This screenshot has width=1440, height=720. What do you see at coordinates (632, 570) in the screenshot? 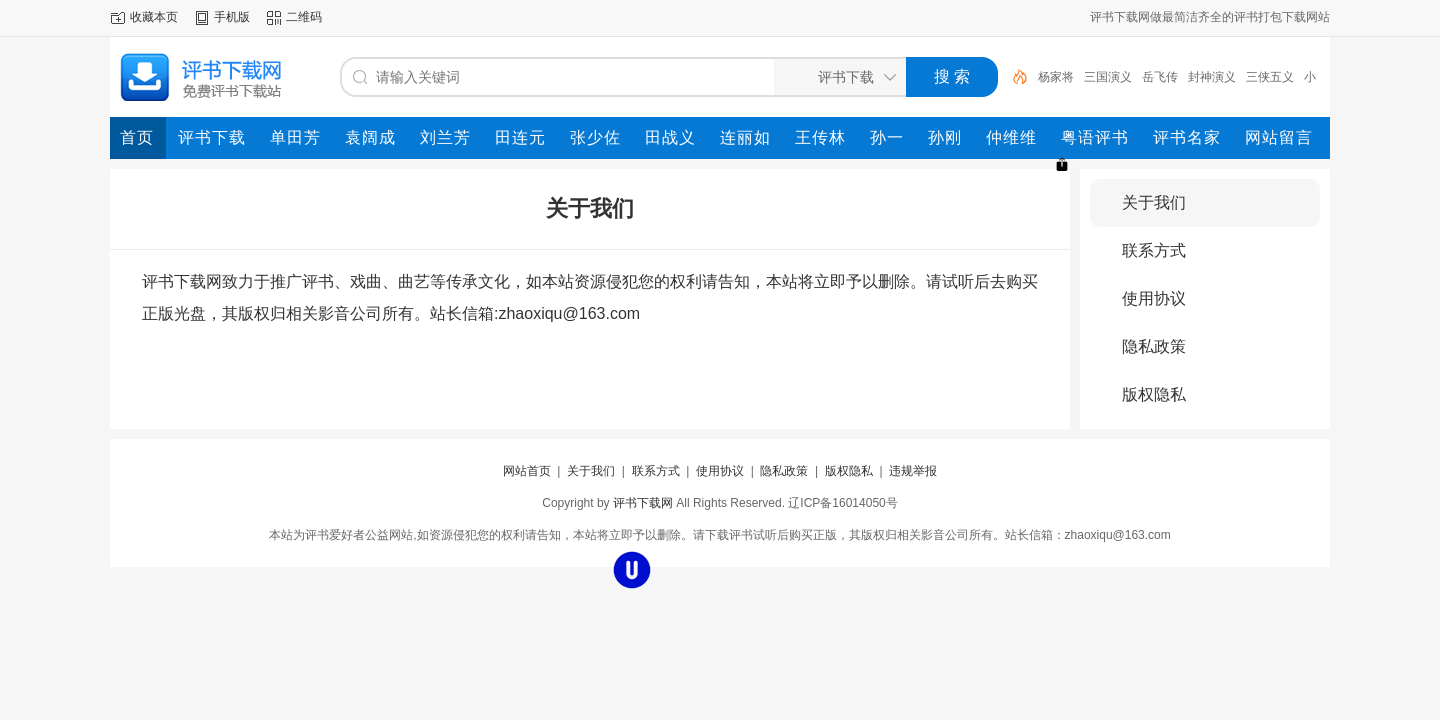
I see `indicates an unread item or status` at bounding box center [632, 570].